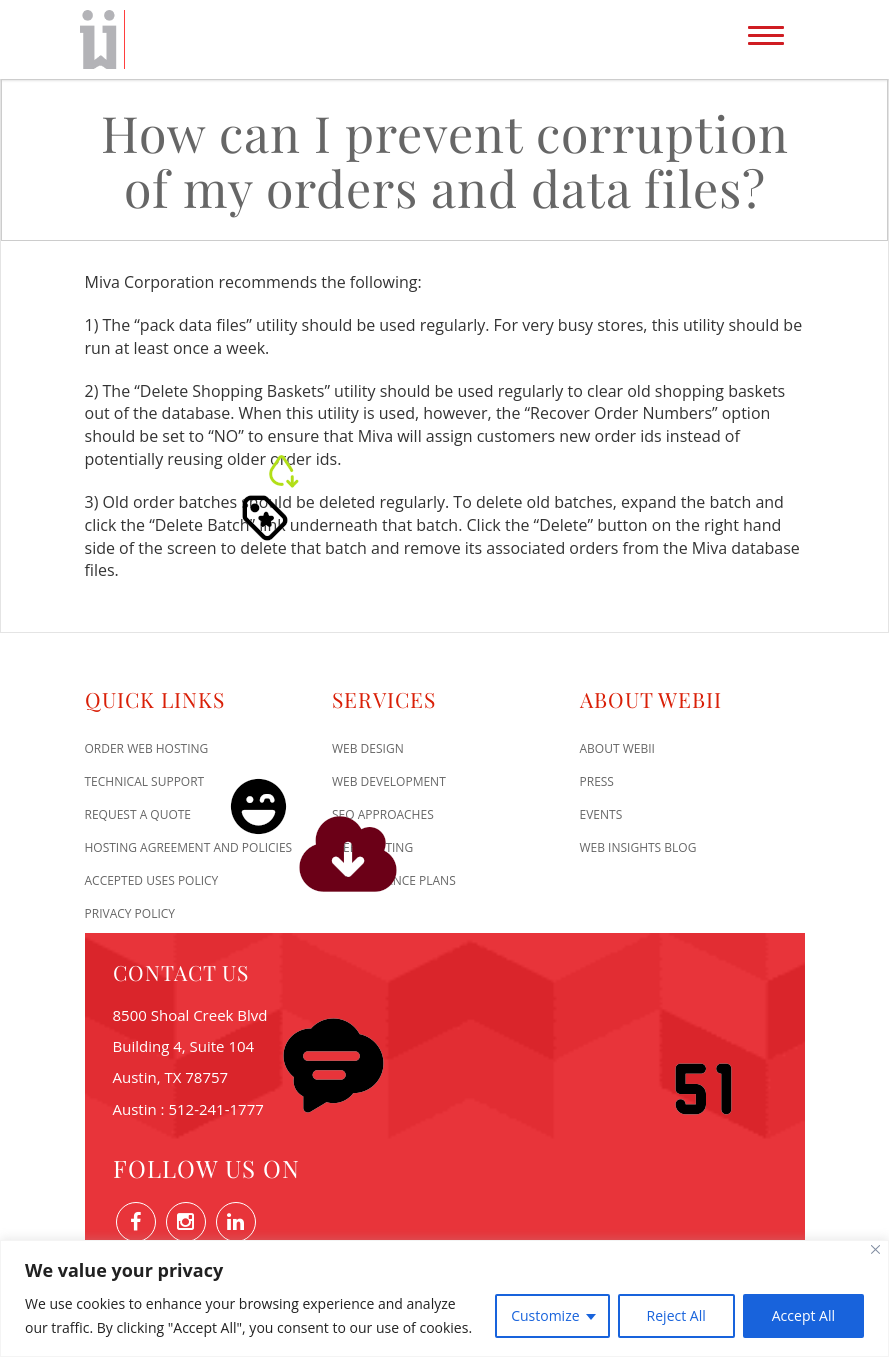  What do you see at coordinates (258, 806) in the screenshot?
I see `add a playful or humorous reaction` at bounding box center [258, 806].